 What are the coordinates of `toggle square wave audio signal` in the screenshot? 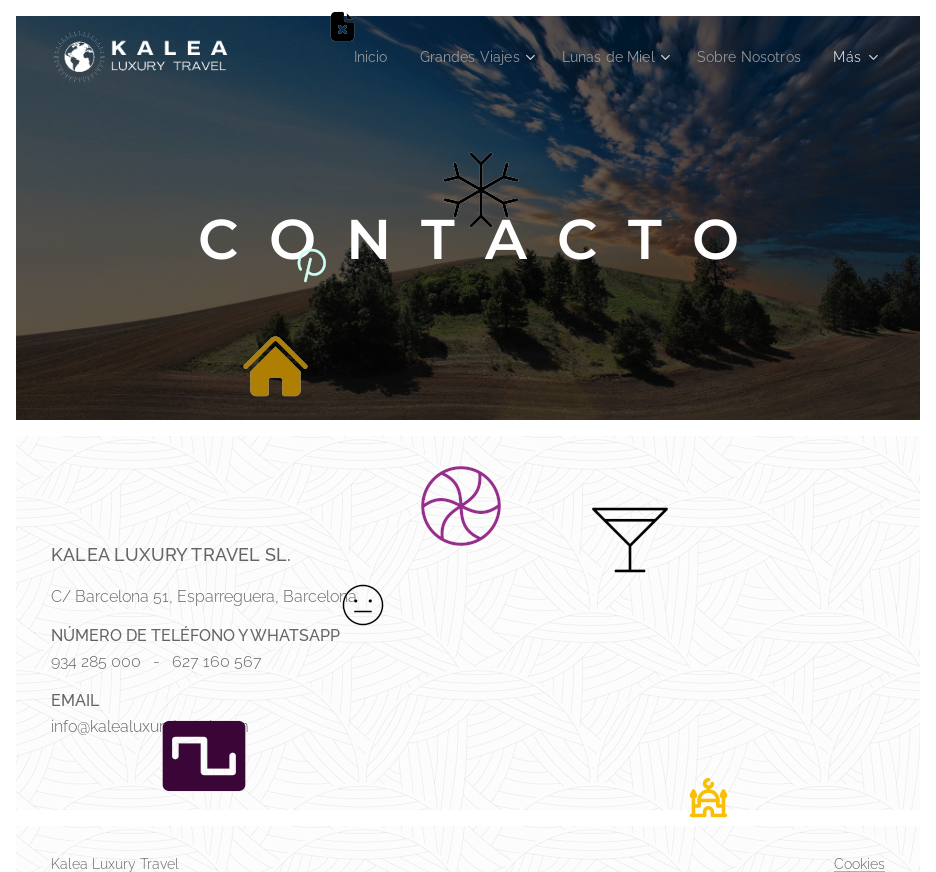 It's located at (204, 756).